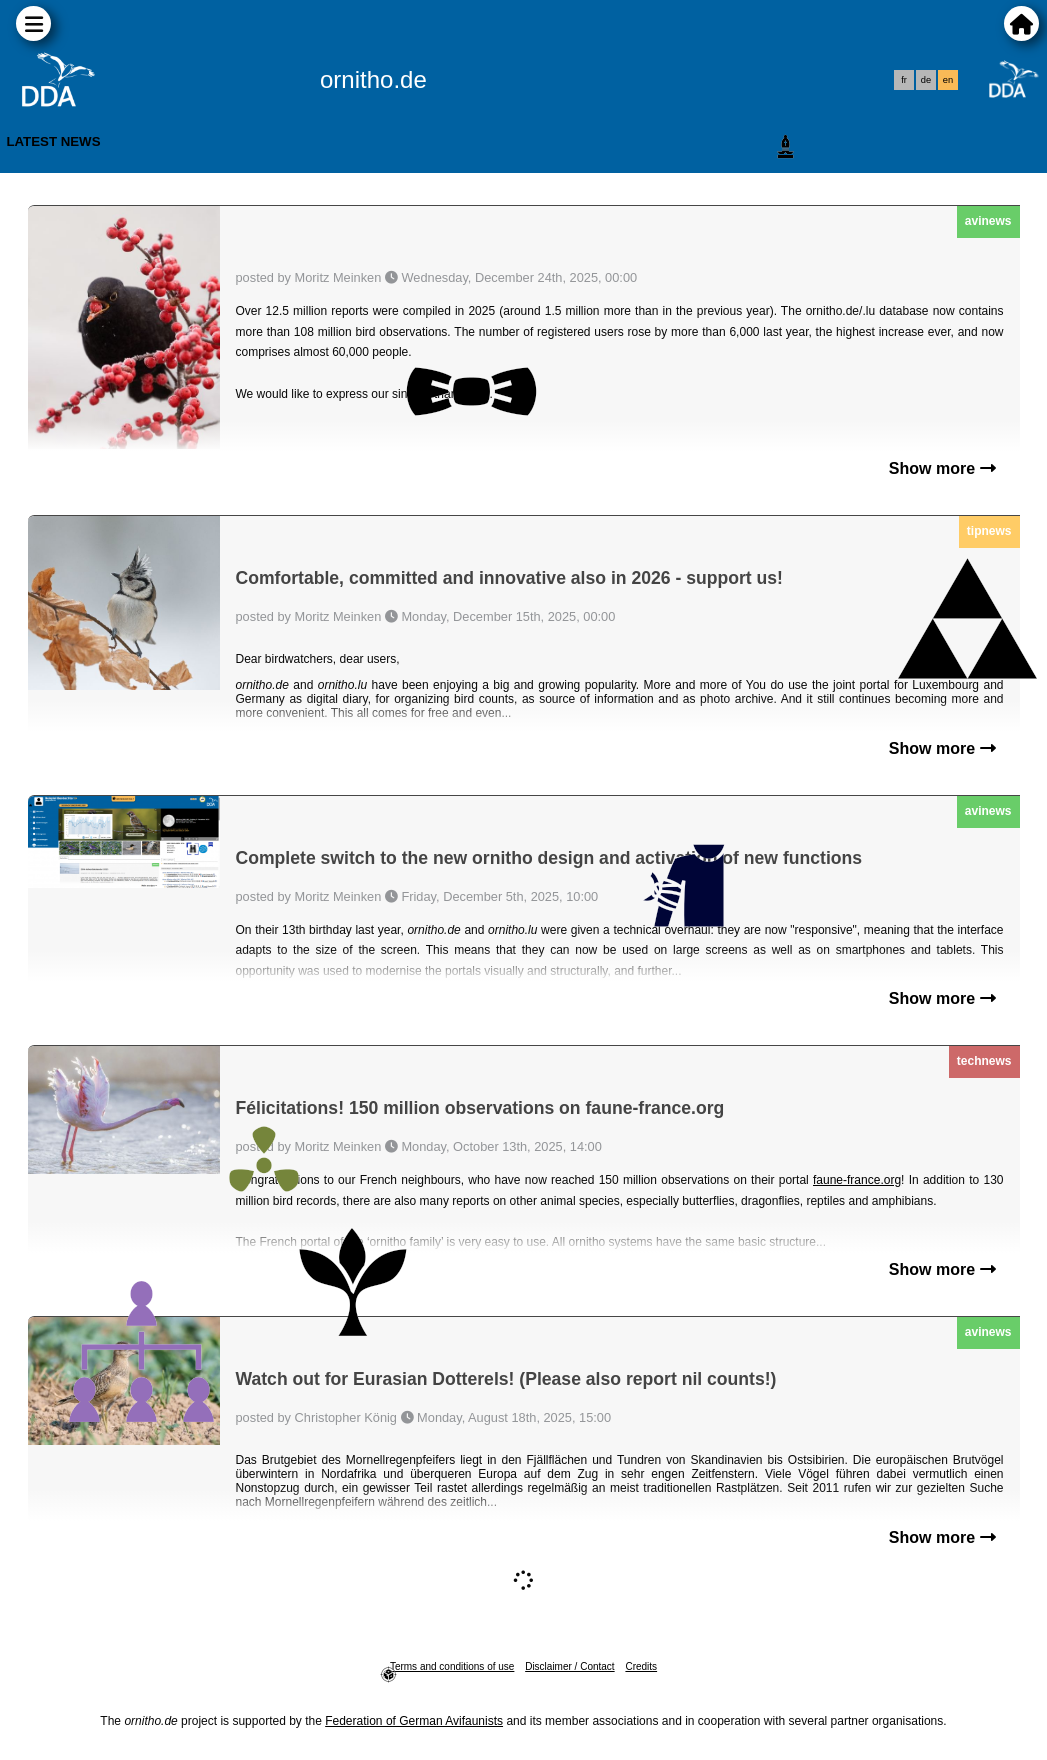 This screenshot has width=1047, height=1760. Describe the element at coordinates (264, 1159) in the screenshot. I see `indicates radioactive or hazardous material` at that location.